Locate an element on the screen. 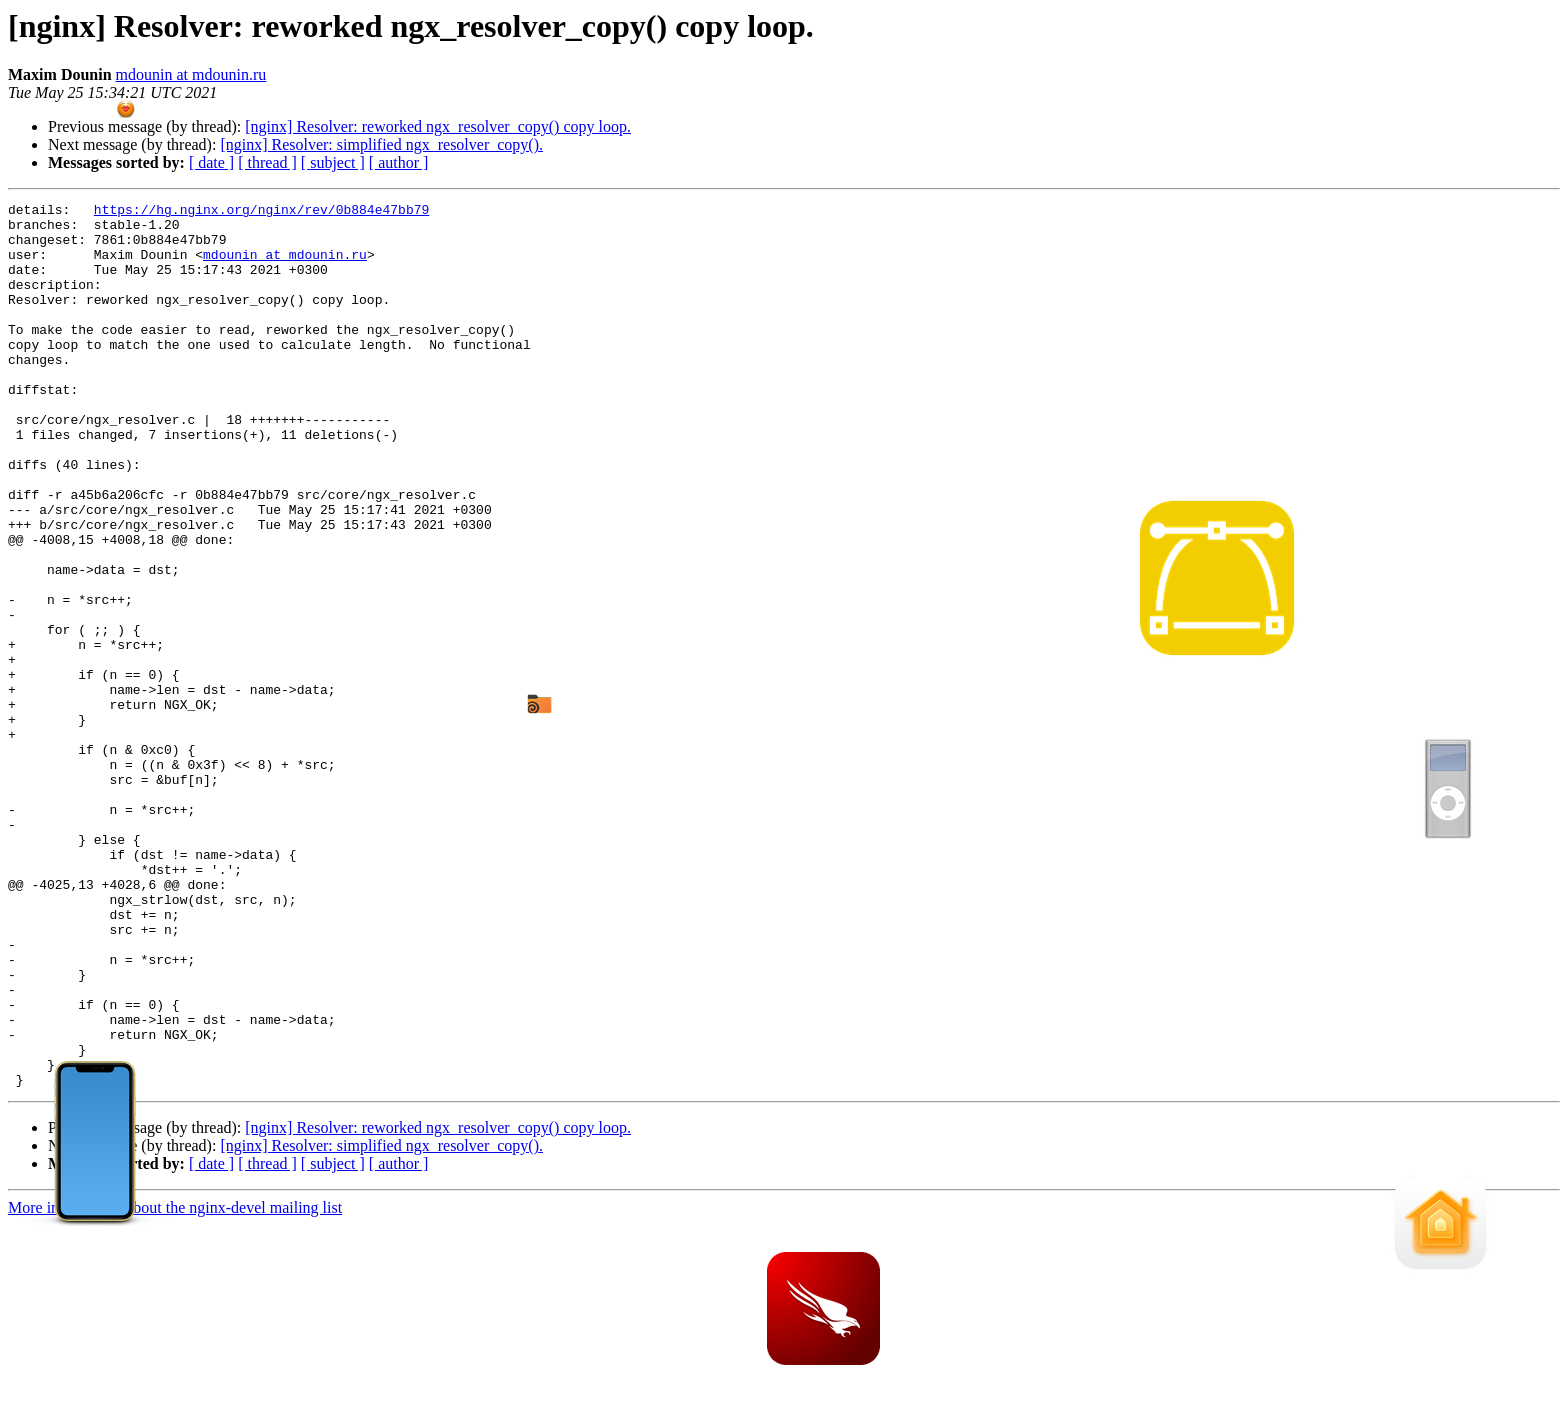  open the home app is located at coordinates (1440, 1223).